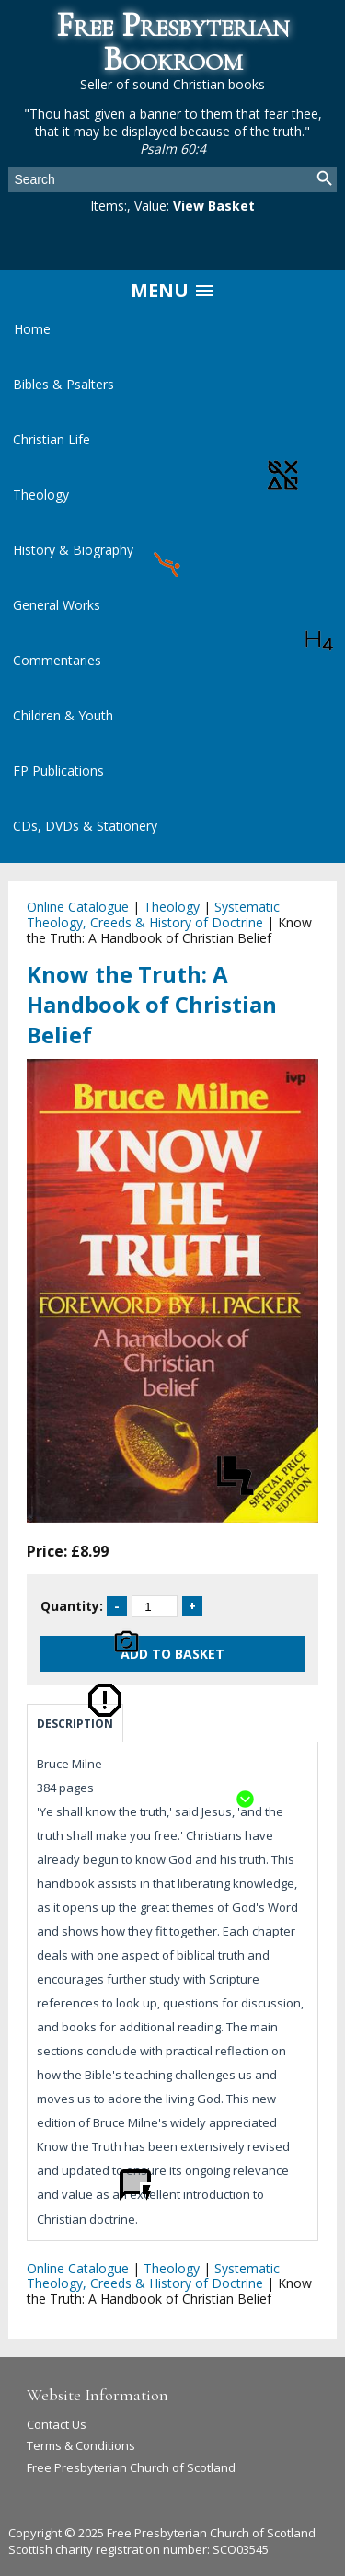  Describe the element at coordinates (126, 1642) in the screenshot. I see `enable party mode for shared photo capture` at that location.